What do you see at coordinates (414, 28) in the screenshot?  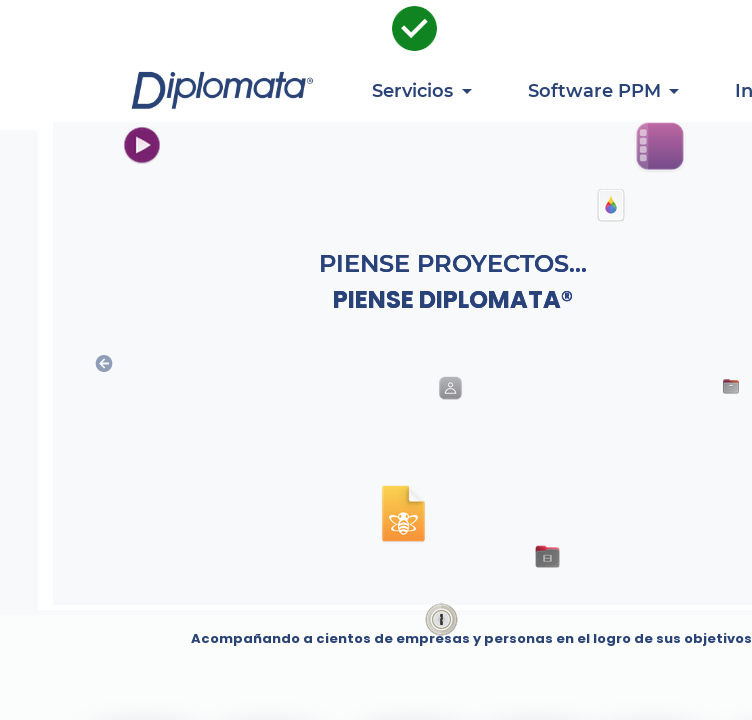 I see `confirm or apply changes in a dialog` at bounding box center [414, 28].